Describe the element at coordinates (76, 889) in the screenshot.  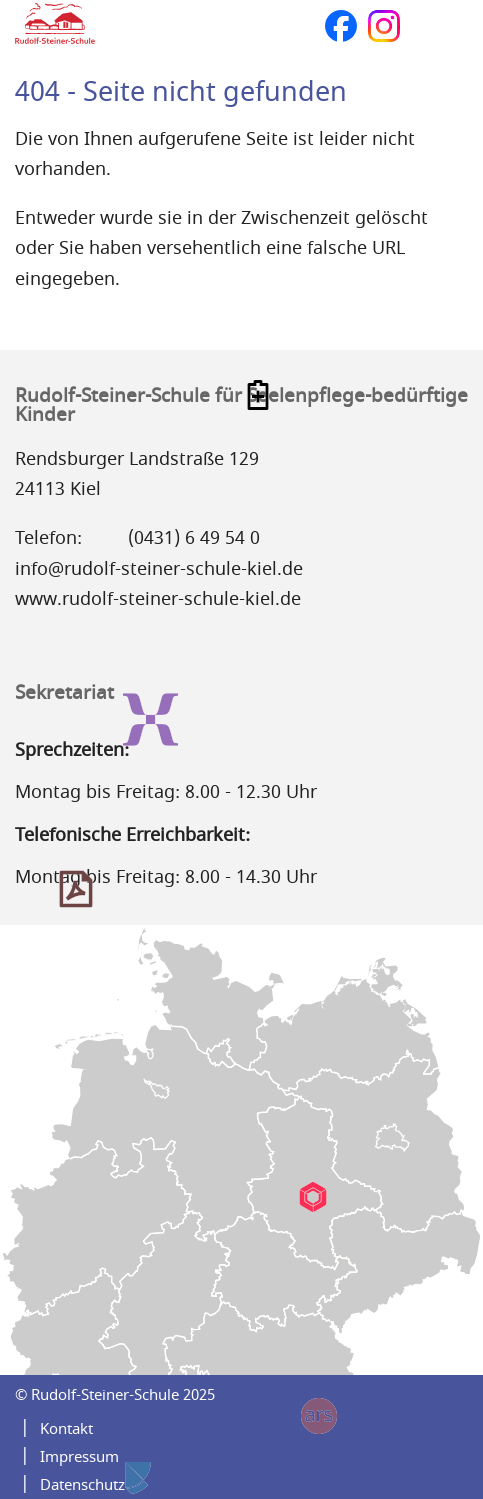
I see `view or open a PDF document` at that location.